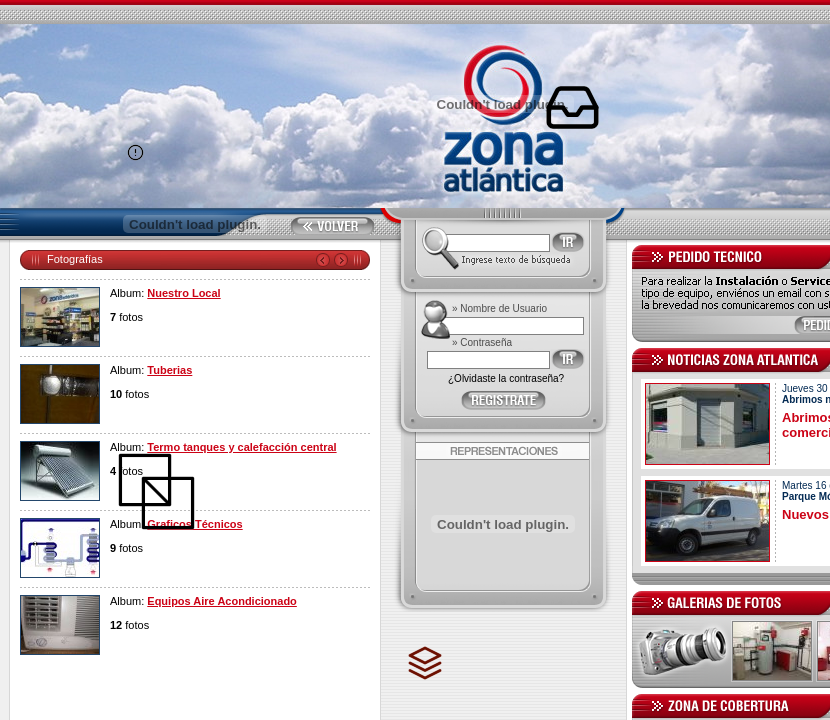 Image resolution: width=830 pixels, height=720 pixels. Describe the element at coordinates (572, 107) in the screenshot. I see `view your inbox messages` at that location.